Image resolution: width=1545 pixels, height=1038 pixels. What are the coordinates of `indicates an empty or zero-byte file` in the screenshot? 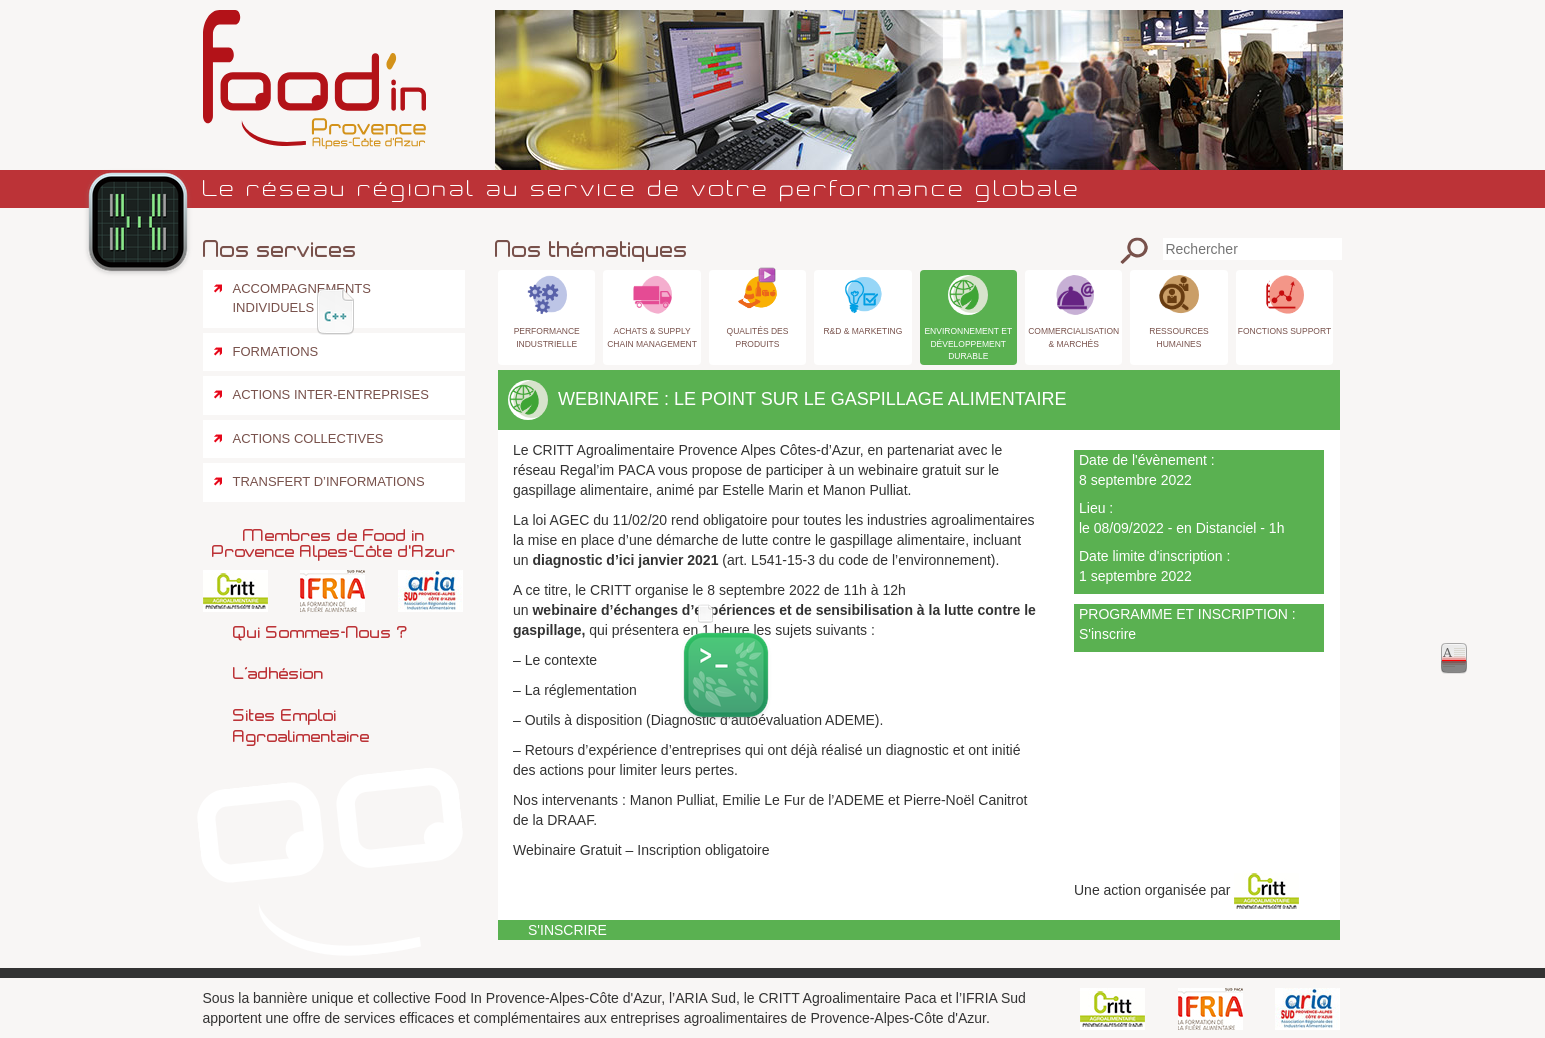 It's located at (705, 613).